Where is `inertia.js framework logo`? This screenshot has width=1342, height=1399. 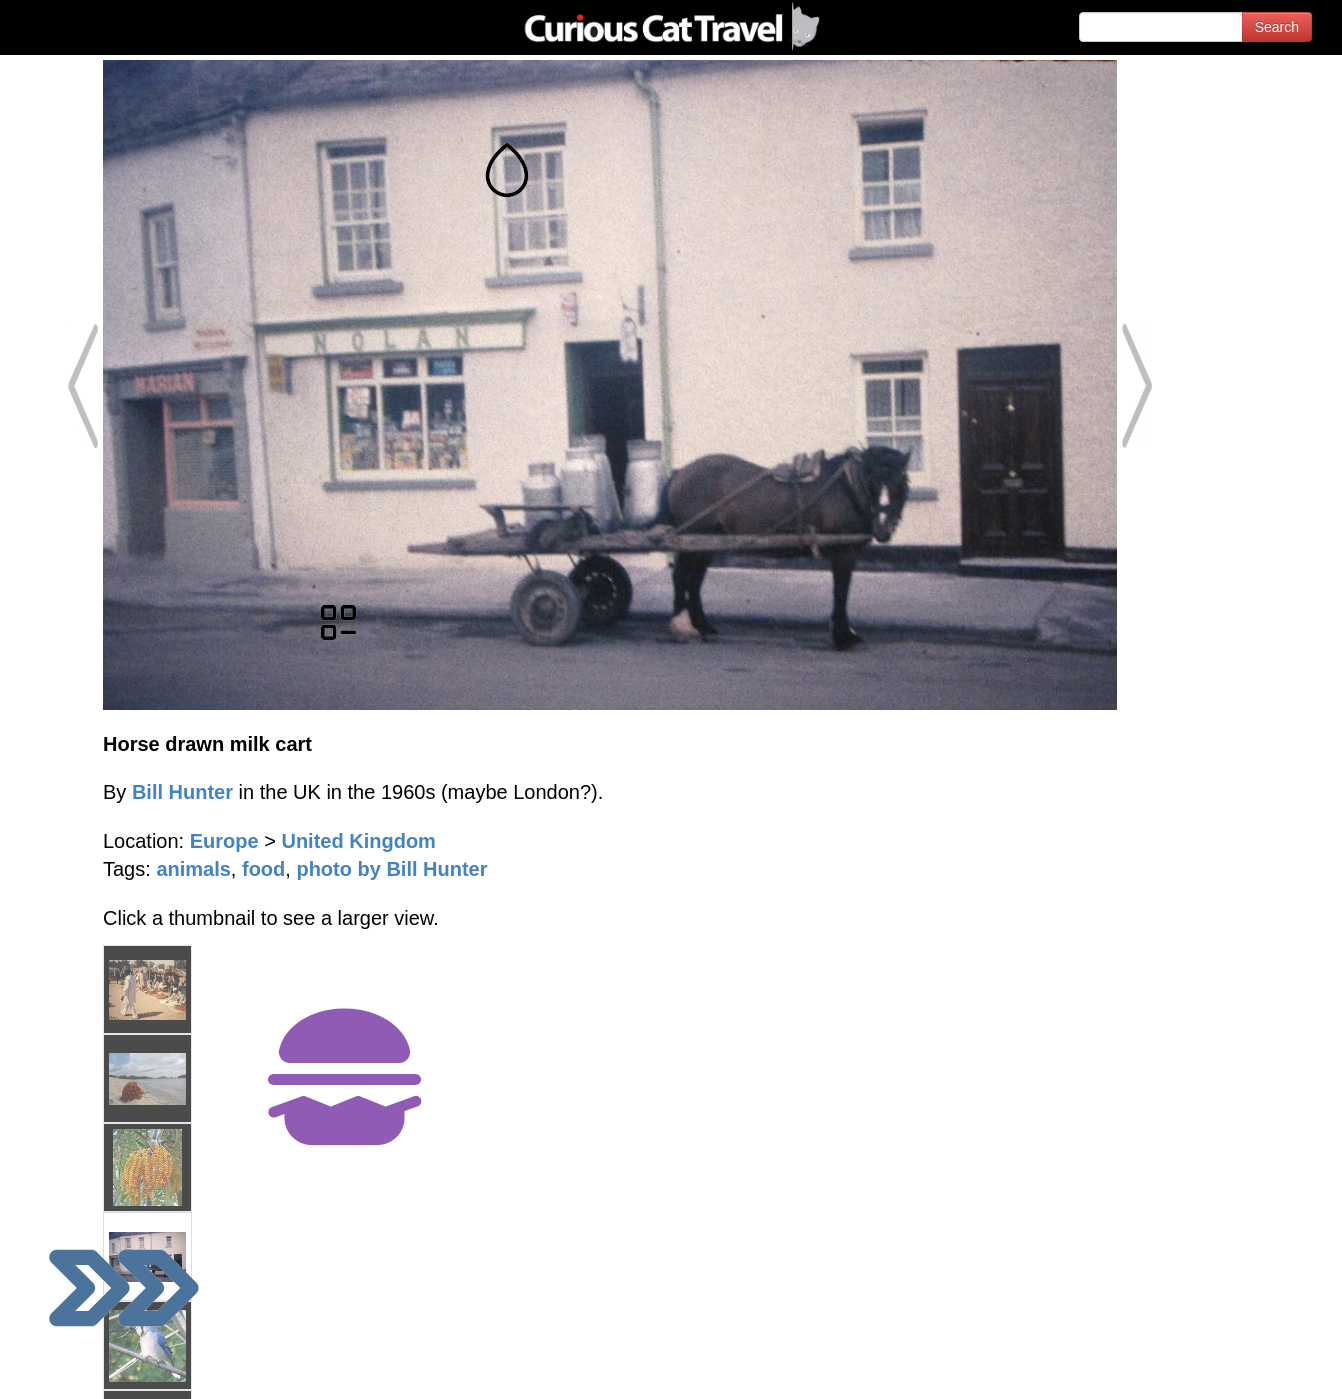 inertia.js framework logo is located at coordinates (122, 1288).